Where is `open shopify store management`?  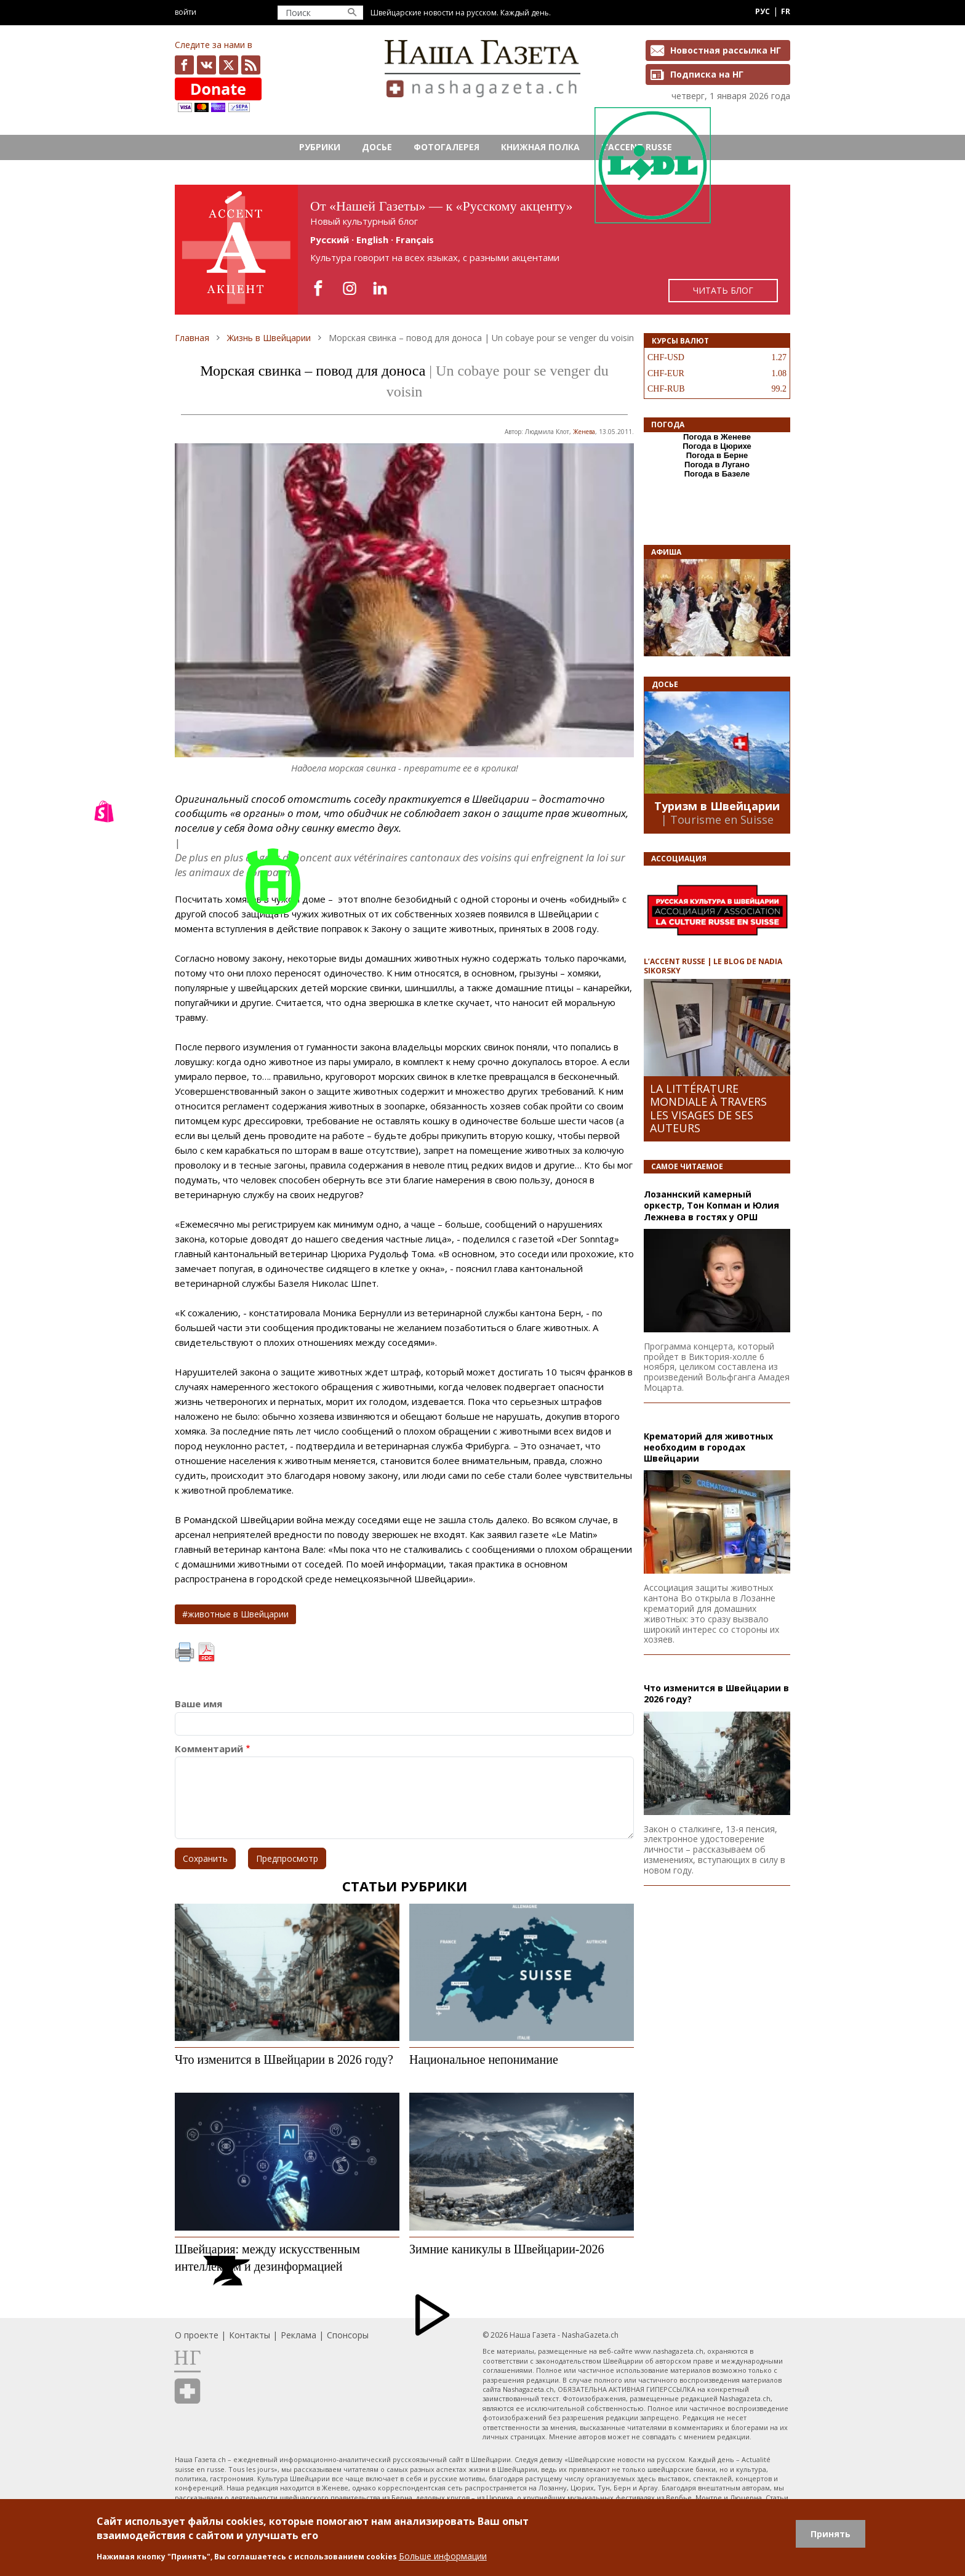
open shopify store management is located at coordinates (104, 811).